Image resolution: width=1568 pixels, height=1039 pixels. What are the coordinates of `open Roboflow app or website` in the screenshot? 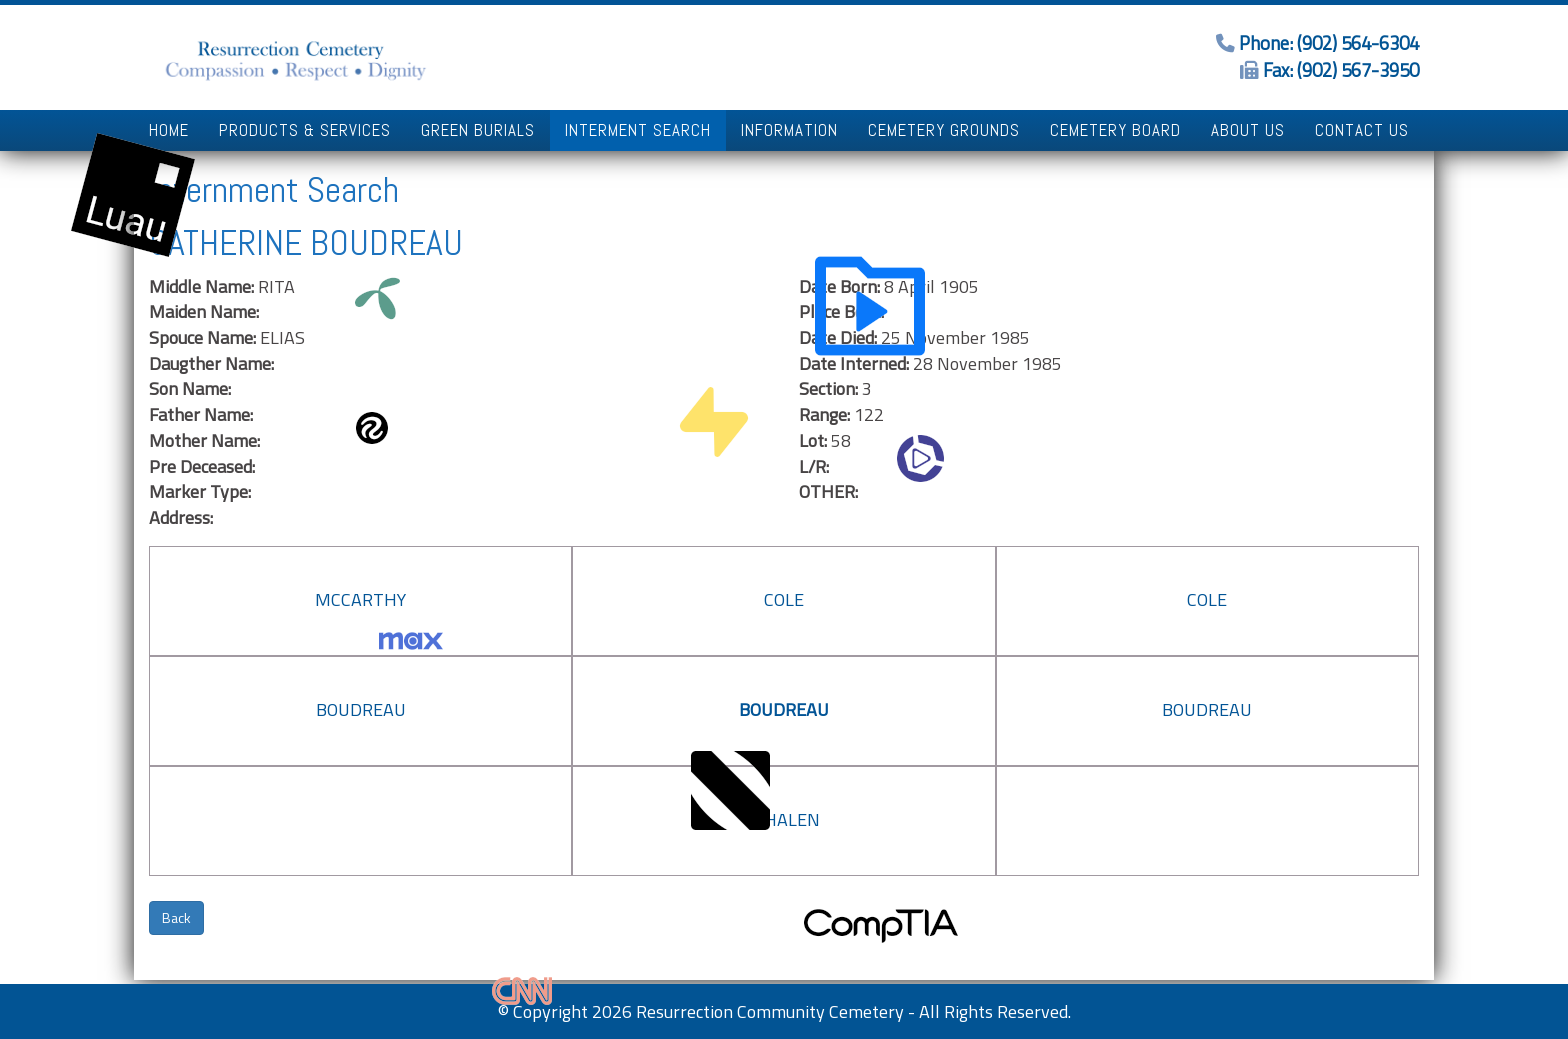 It's located at (372, 428).